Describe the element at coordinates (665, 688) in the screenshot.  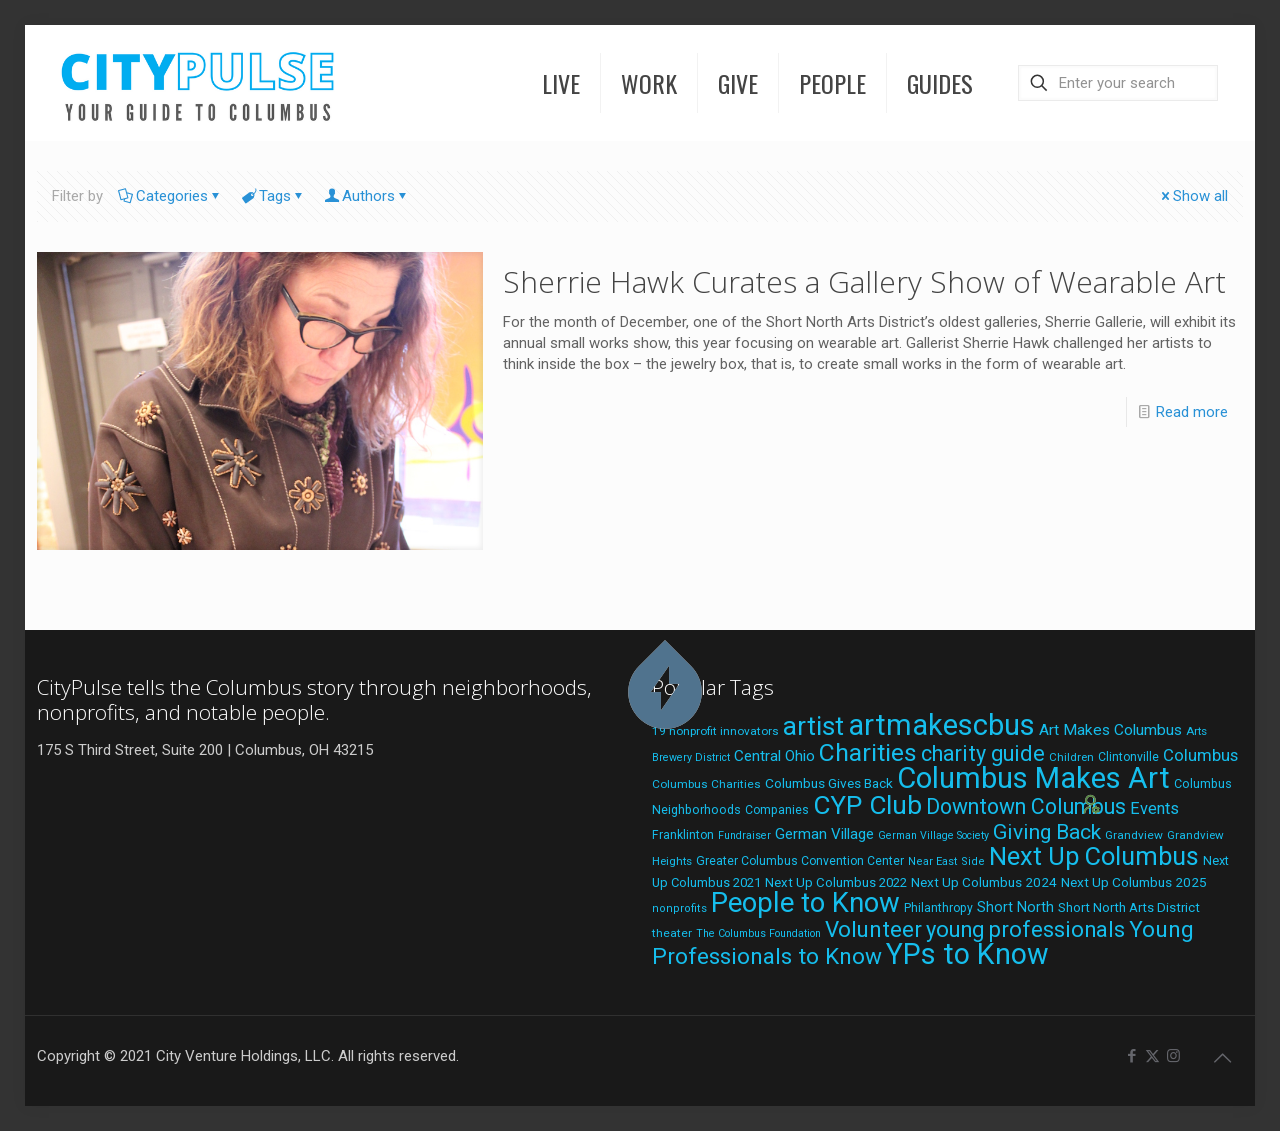
I see `hydroelectric power or water energy indicator` at that location.